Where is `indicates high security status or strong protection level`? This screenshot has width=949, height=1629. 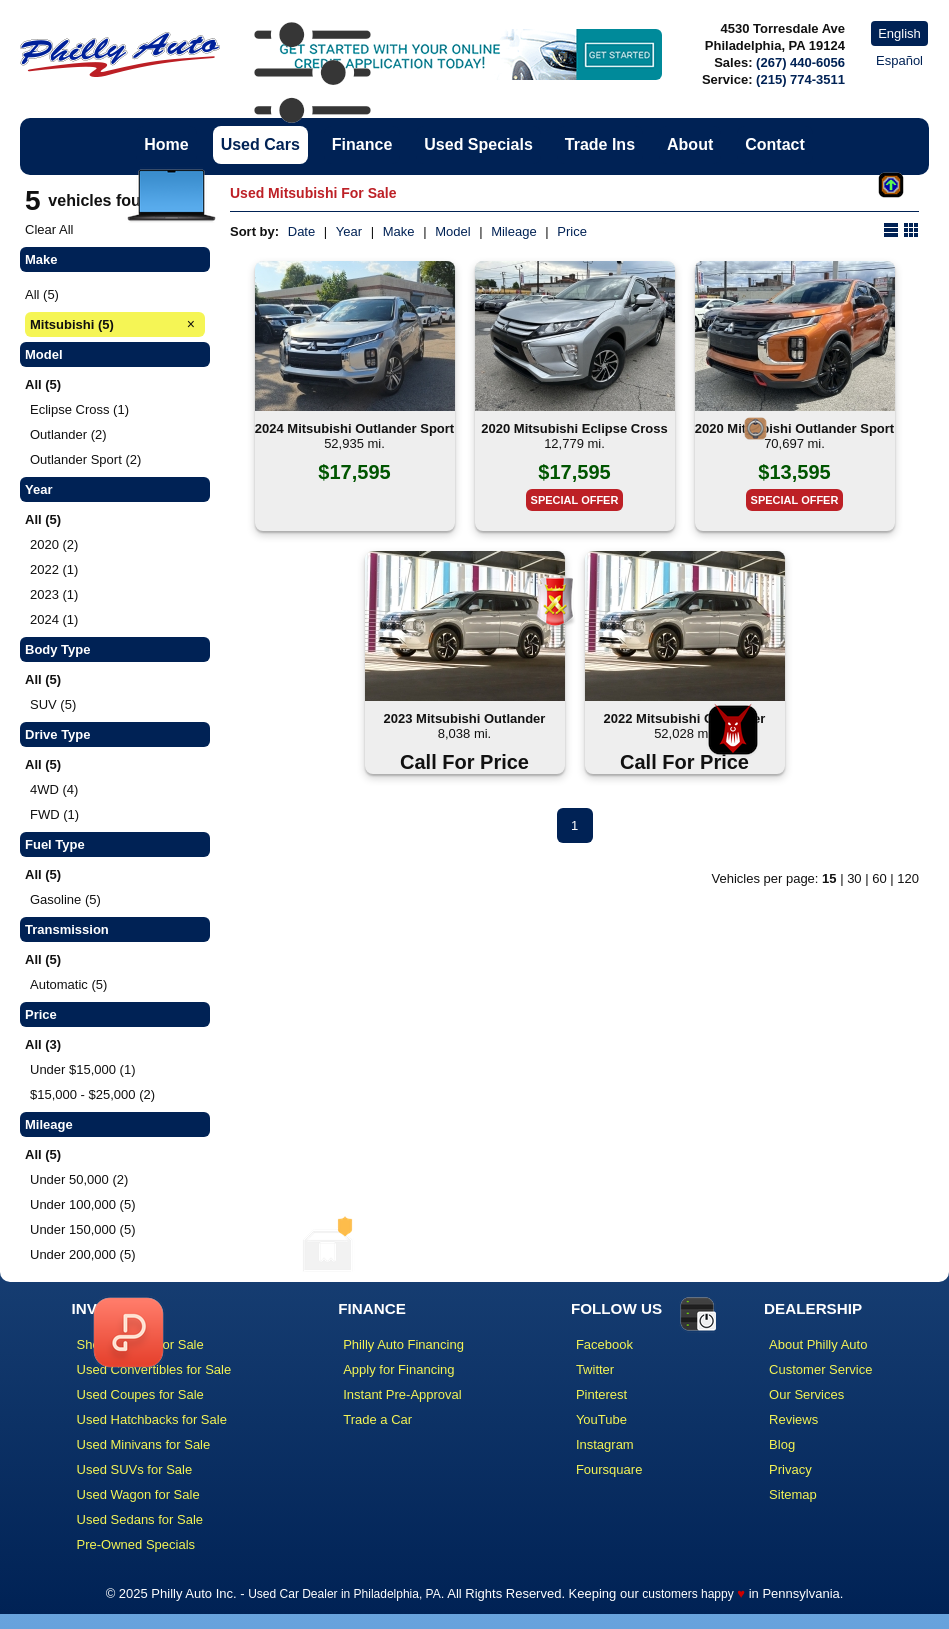
indicates high security status or strong protection level is located at coordinates (555, 602).